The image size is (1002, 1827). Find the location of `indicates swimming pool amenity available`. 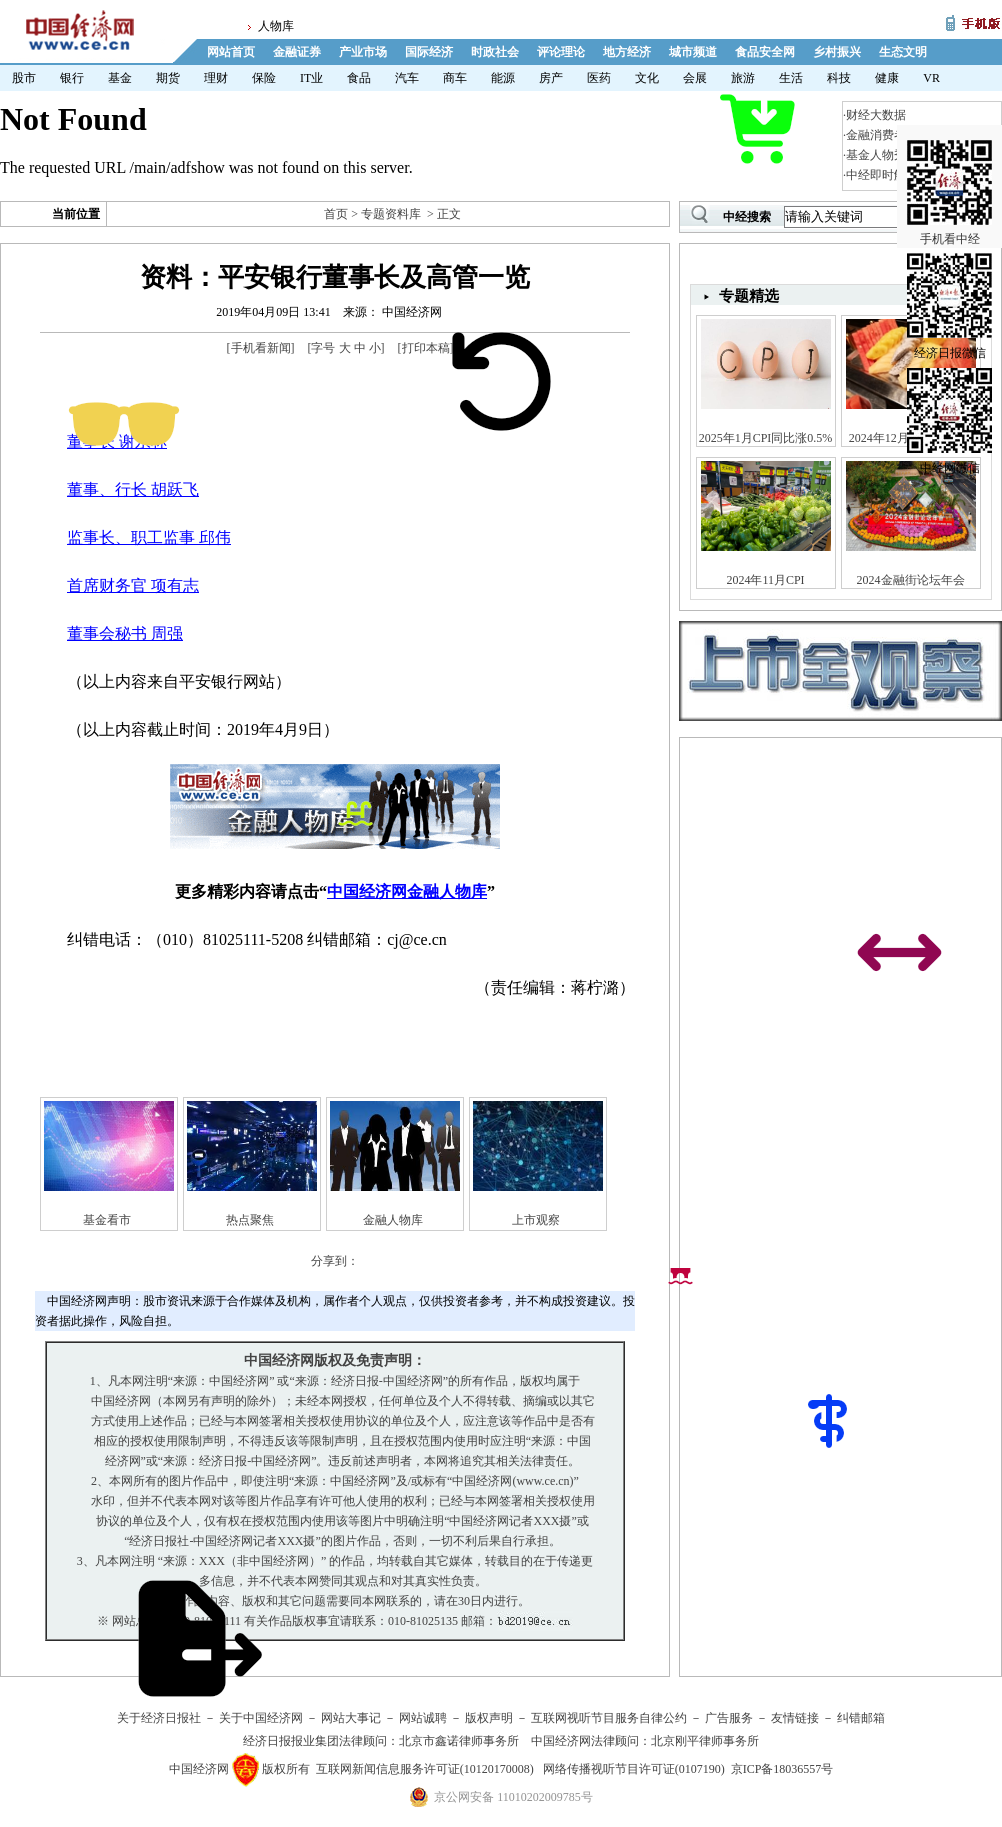

indicates swimming pool amenity available is located at coordinates (355, 813).